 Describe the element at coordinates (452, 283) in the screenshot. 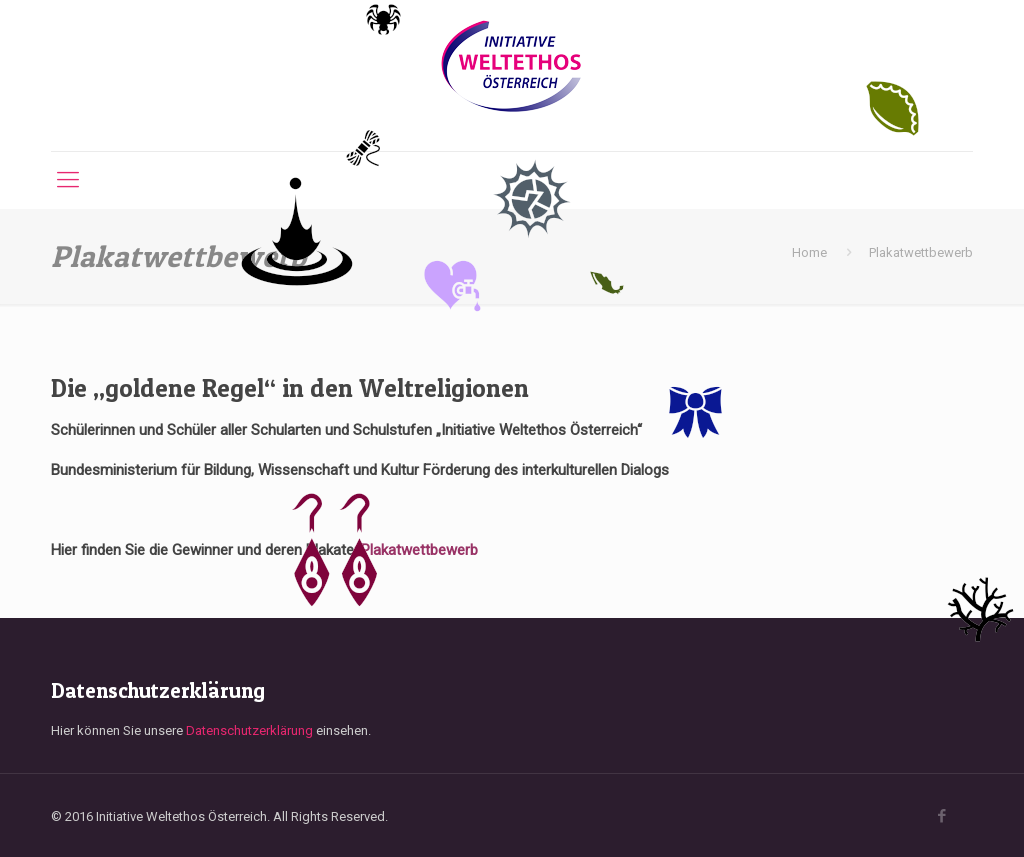

I see `tap into health or life resources` at that location.